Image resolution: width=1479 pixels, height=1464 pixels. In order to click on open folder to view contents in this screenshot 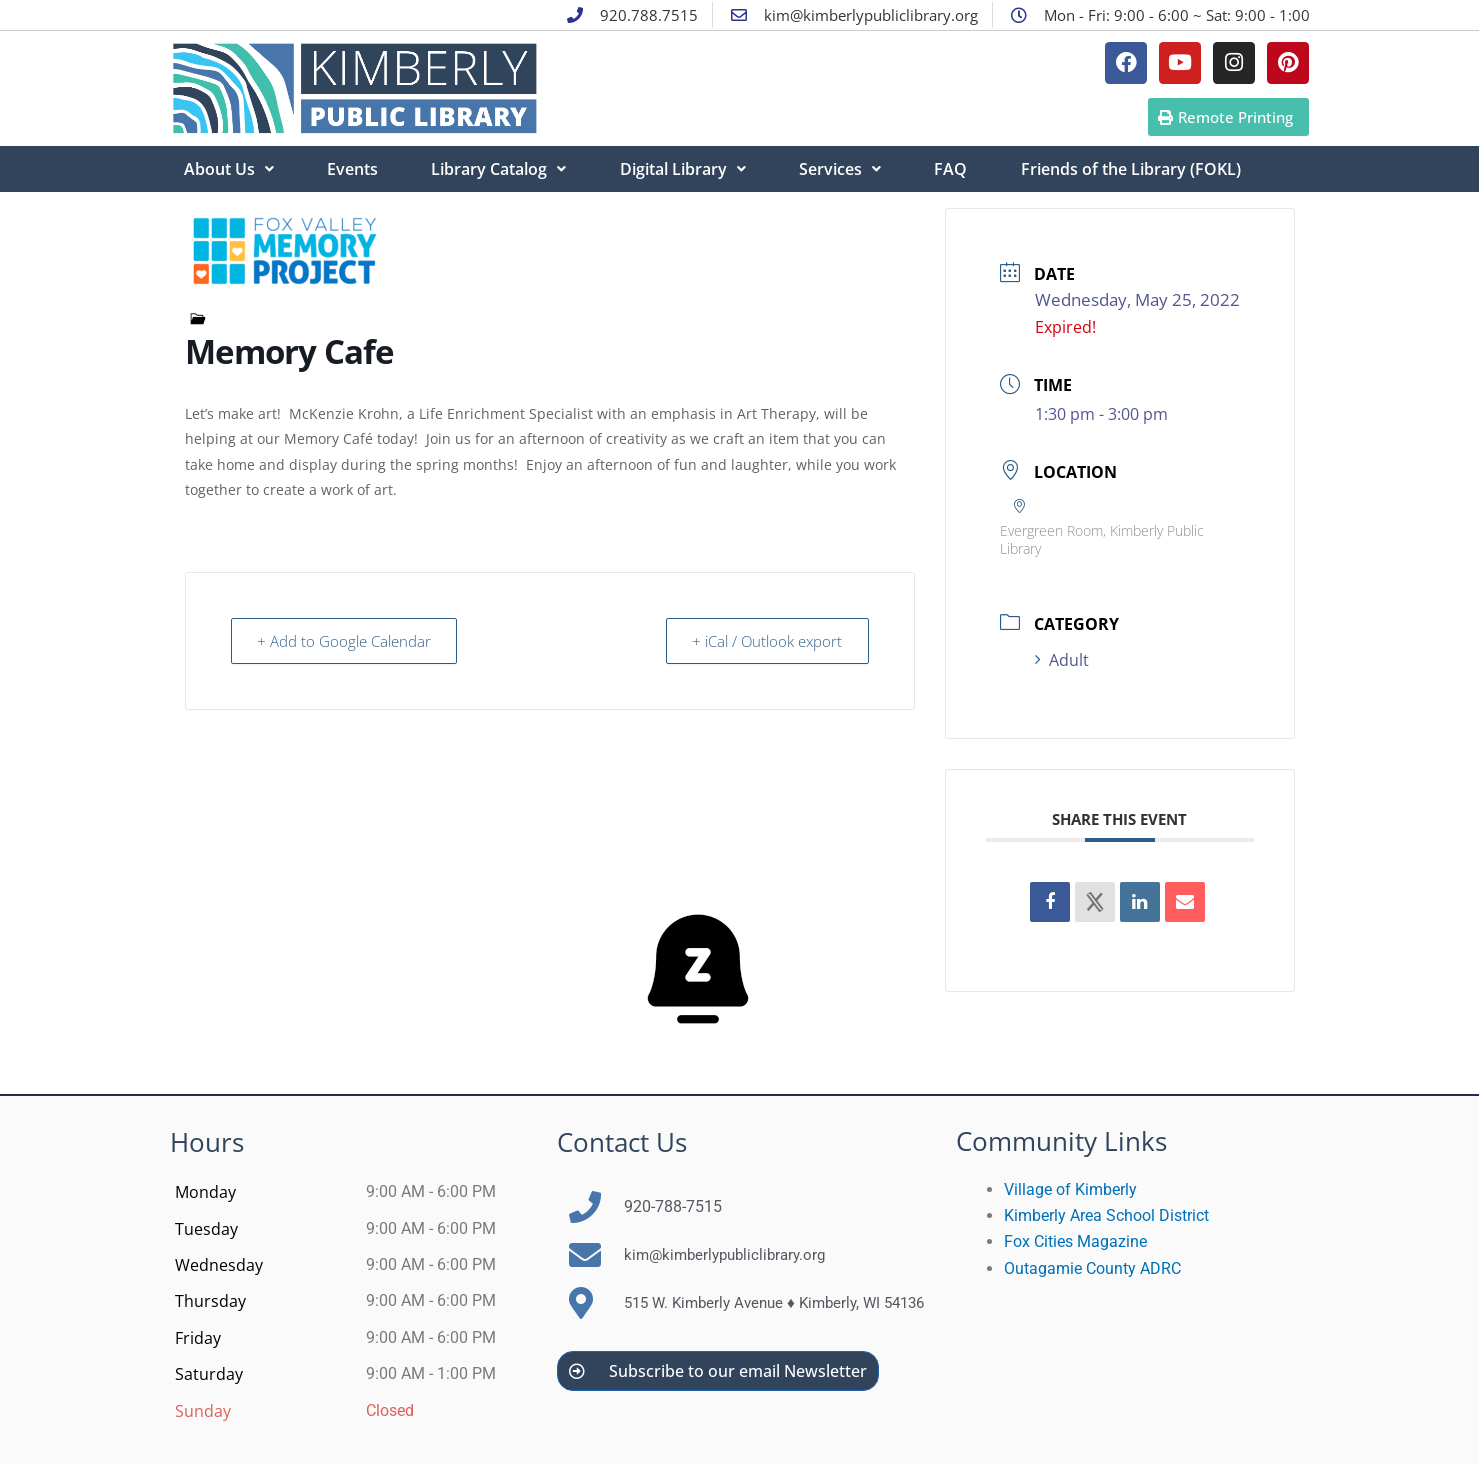, I will do `click(197, 318)`.